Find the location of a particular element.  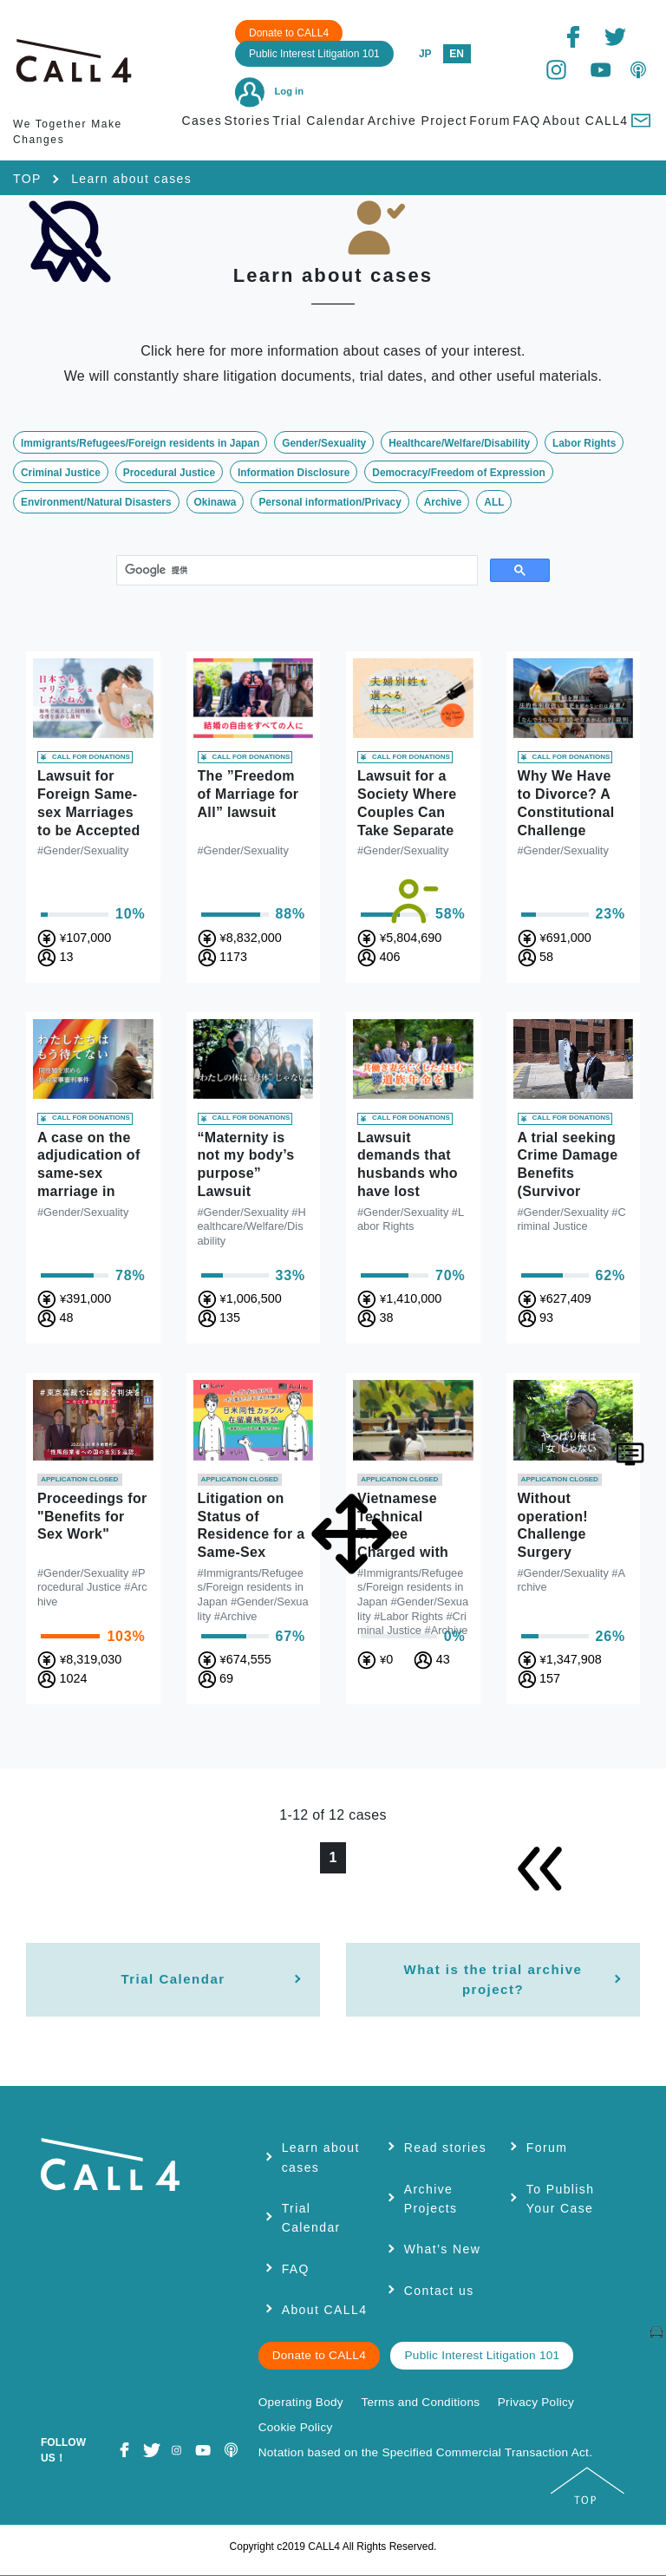

access DVR or recorded content is located at coordinates (630, 1454).